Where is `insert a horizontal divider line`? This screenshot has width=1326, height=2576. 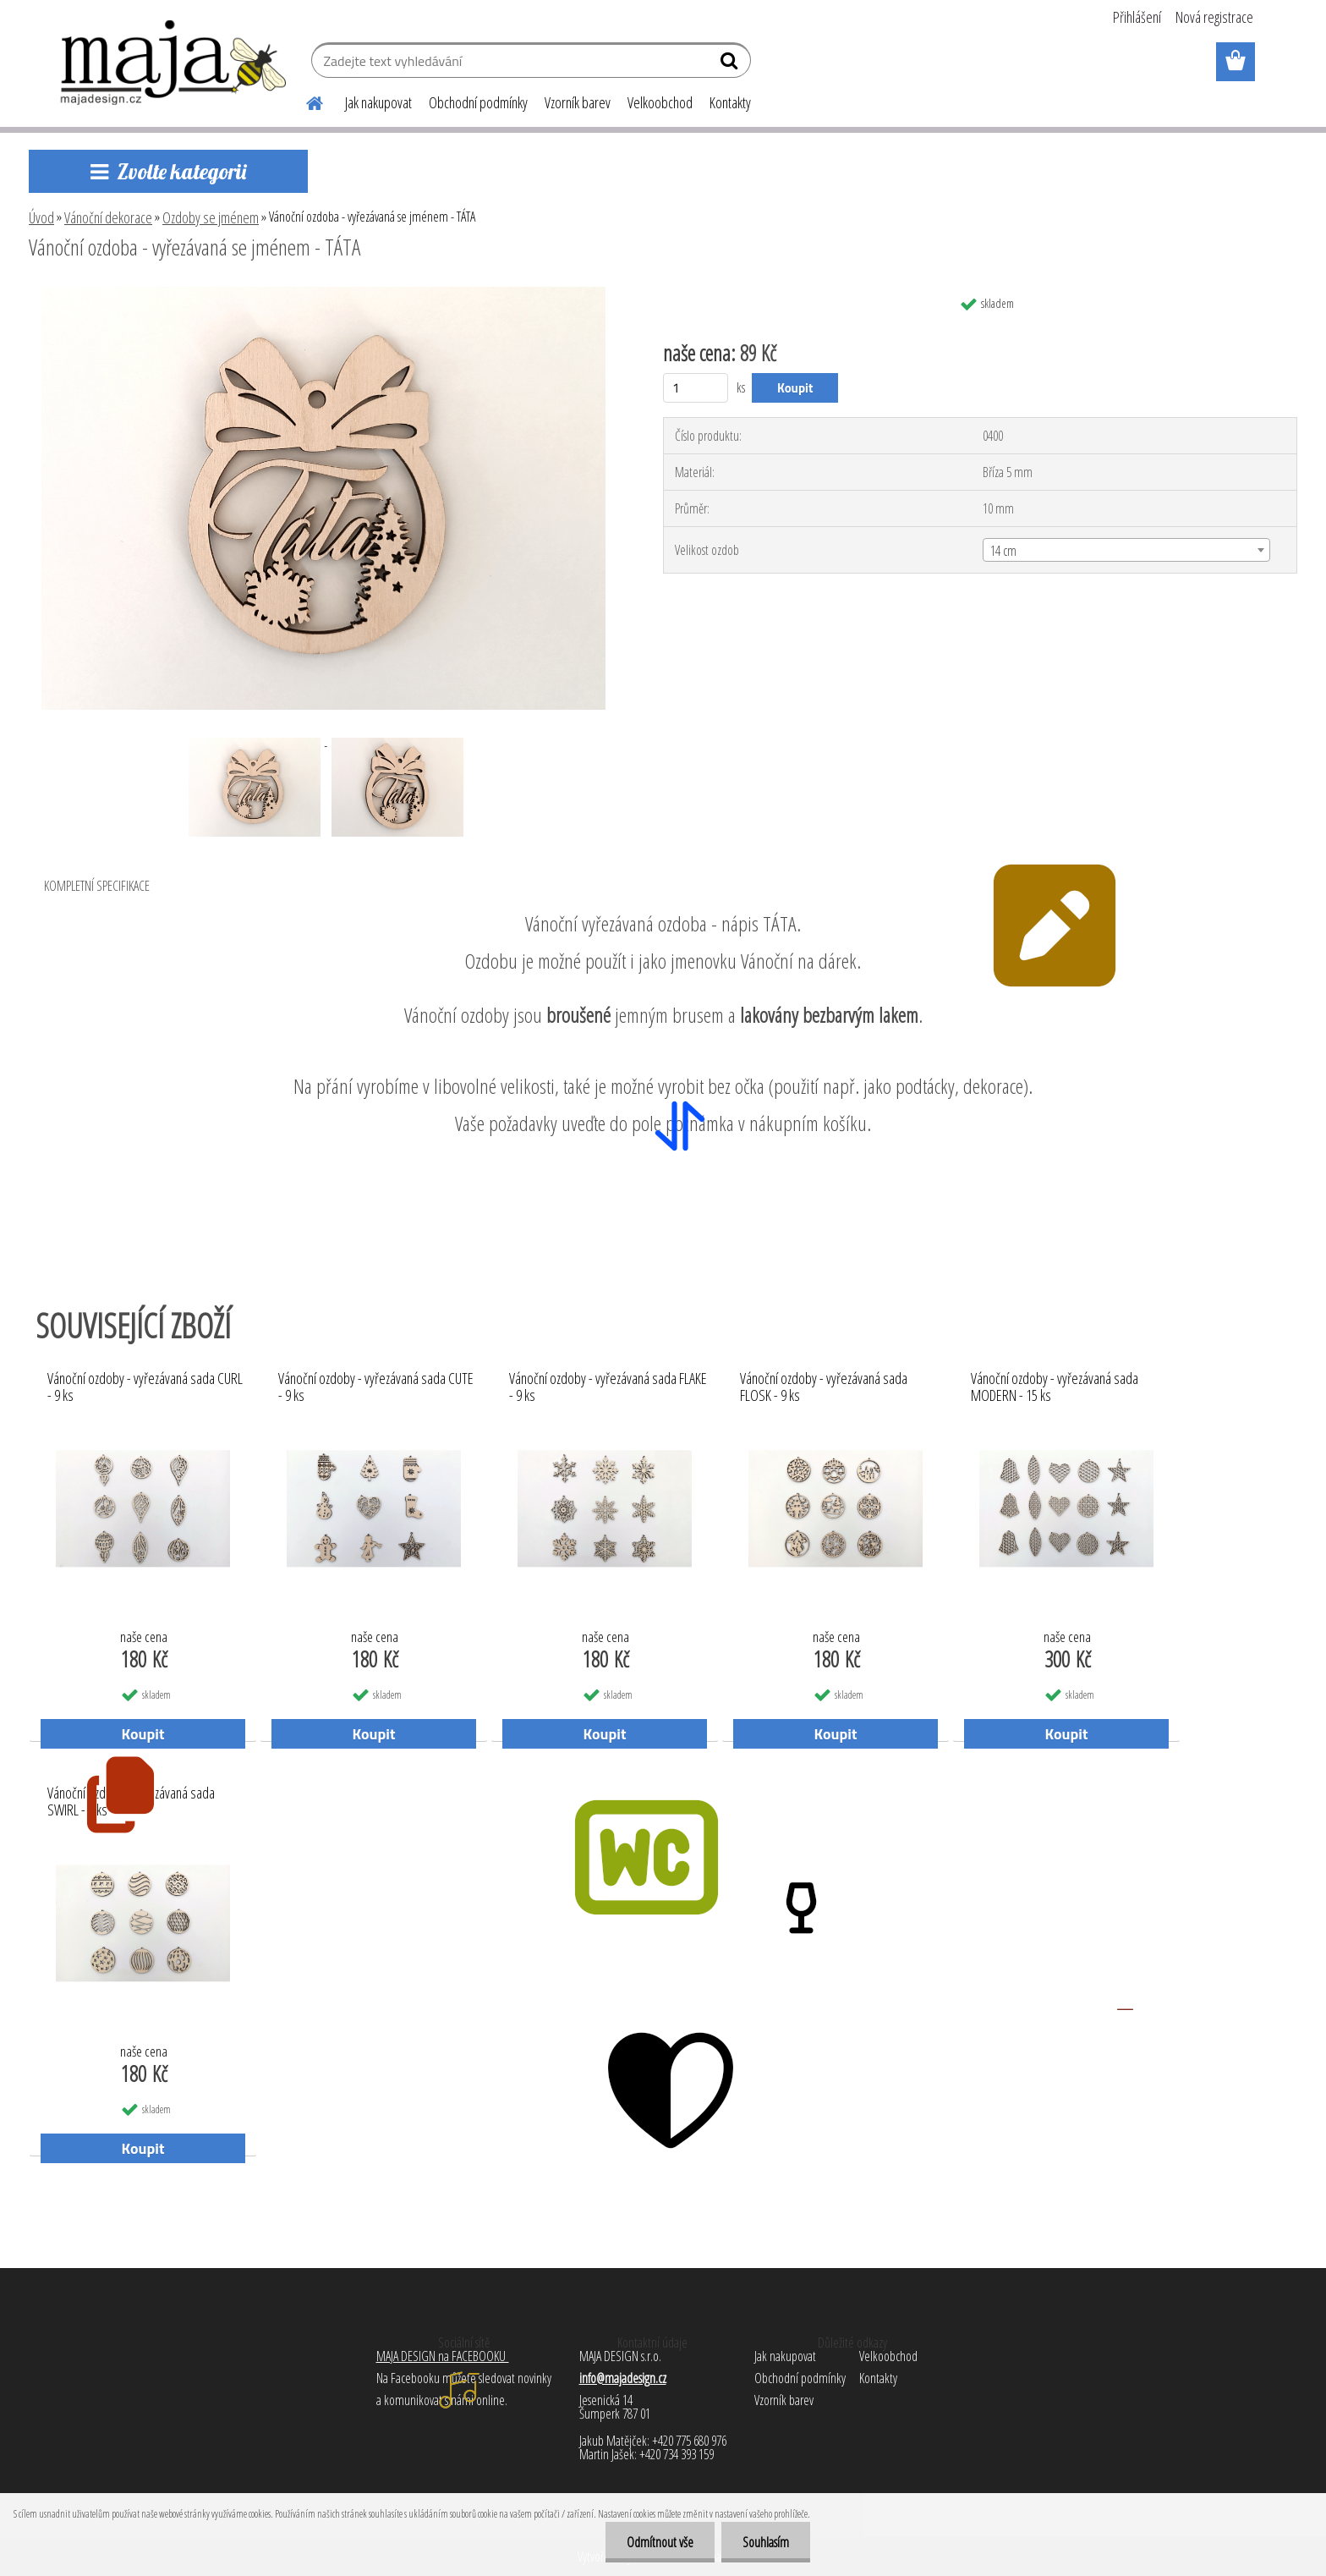
insert a horizontal divider line is located at coordinates (1125, 2008).